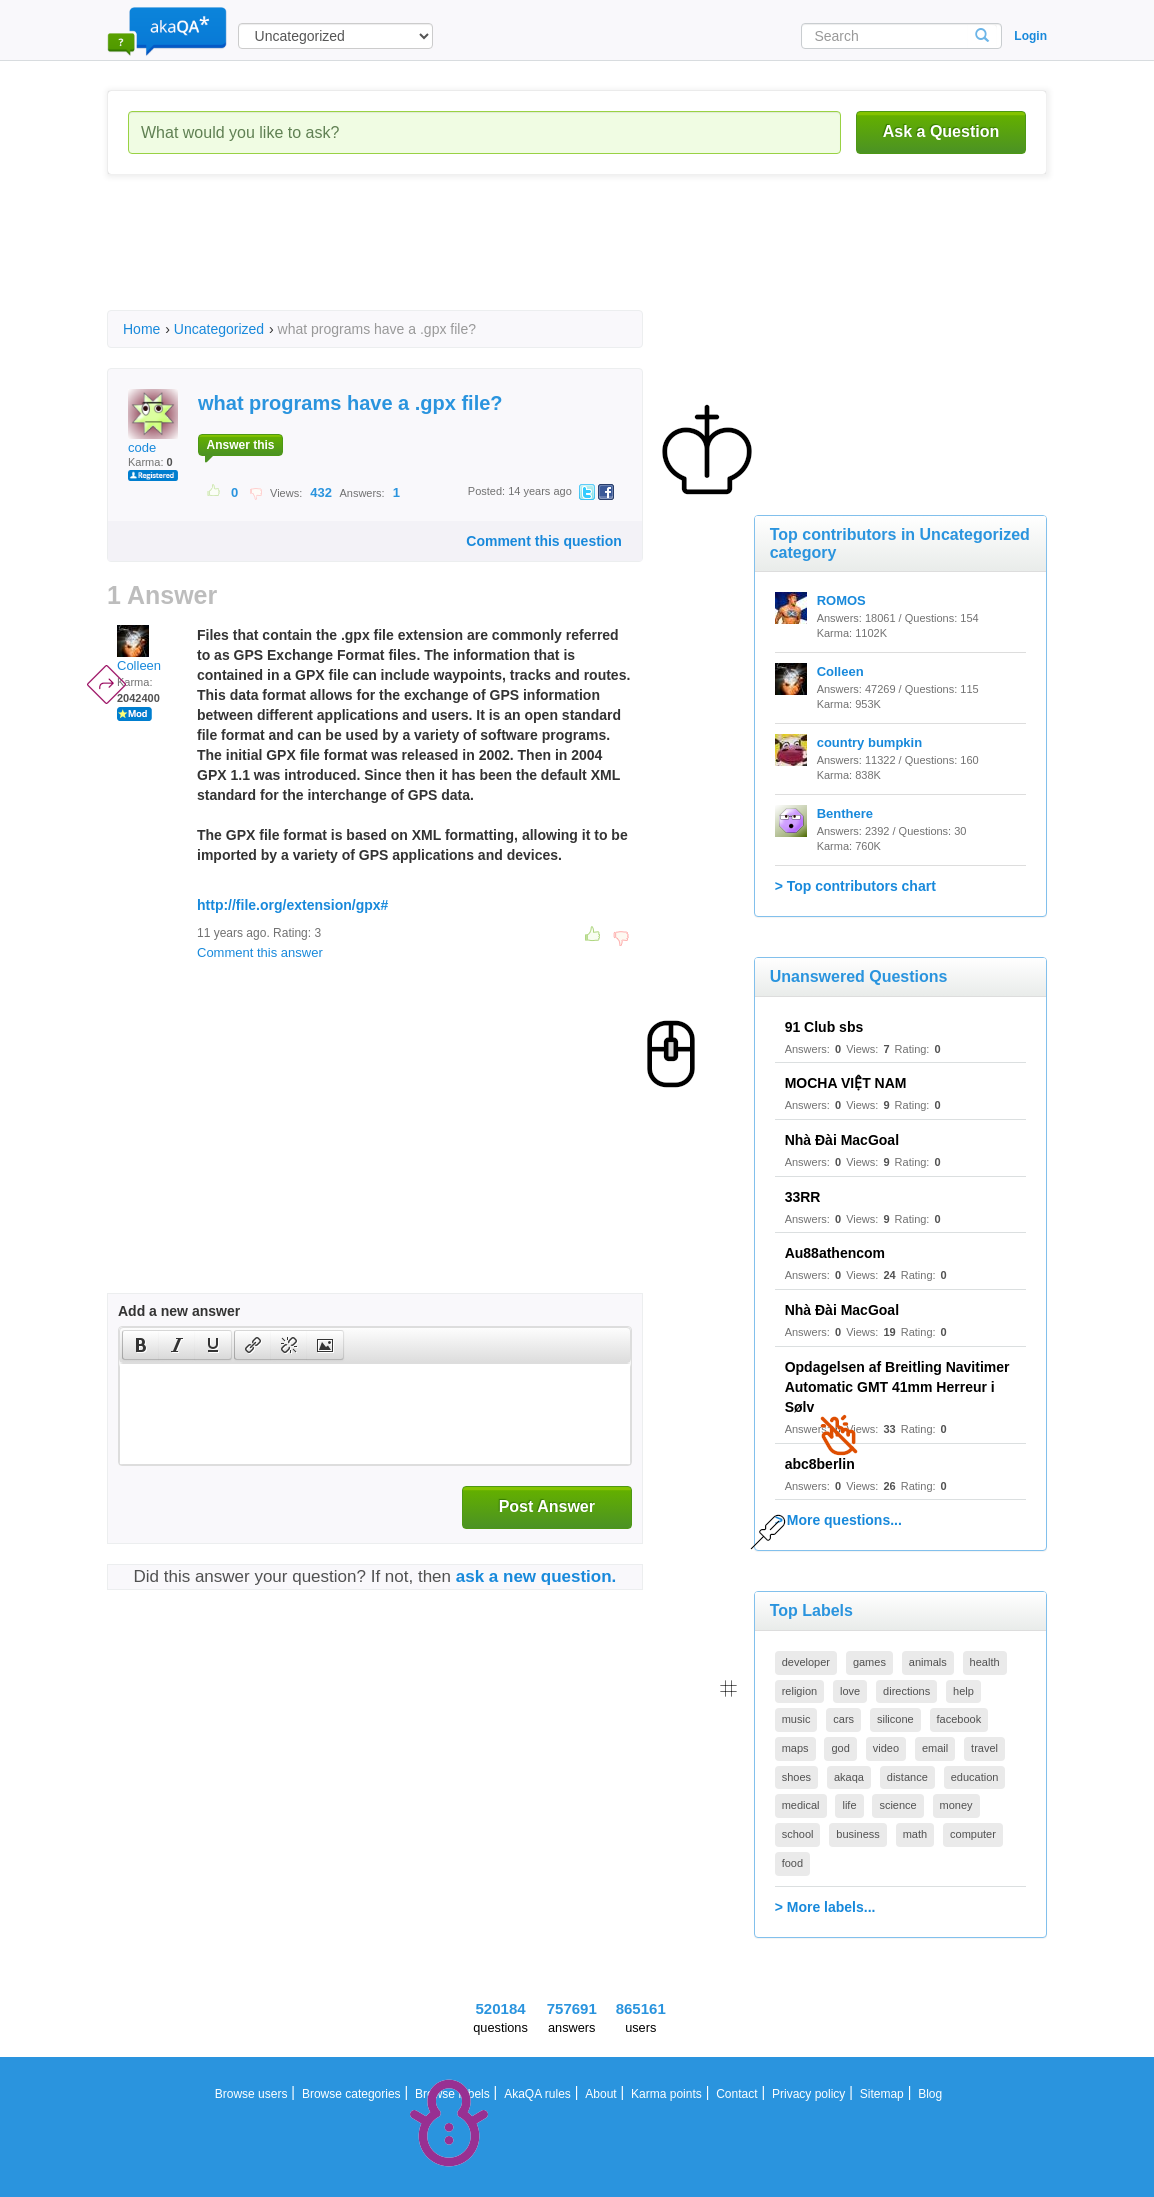 This screenshot has width=1154, height=2197. Describe the element at coordinates (839, 1435) in the screenshot. I see `click or tap interaction disabled` at that location.